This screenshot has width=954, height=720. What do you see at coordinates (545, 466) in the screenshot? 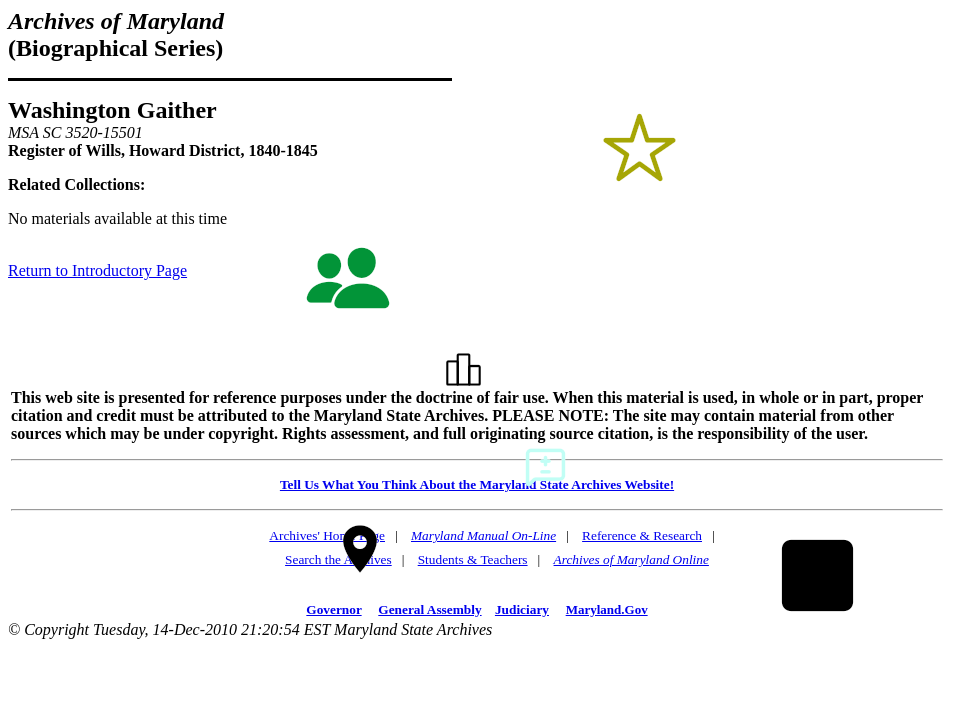
I see `compare or show differences between messages` at bounding box center [545, 466].